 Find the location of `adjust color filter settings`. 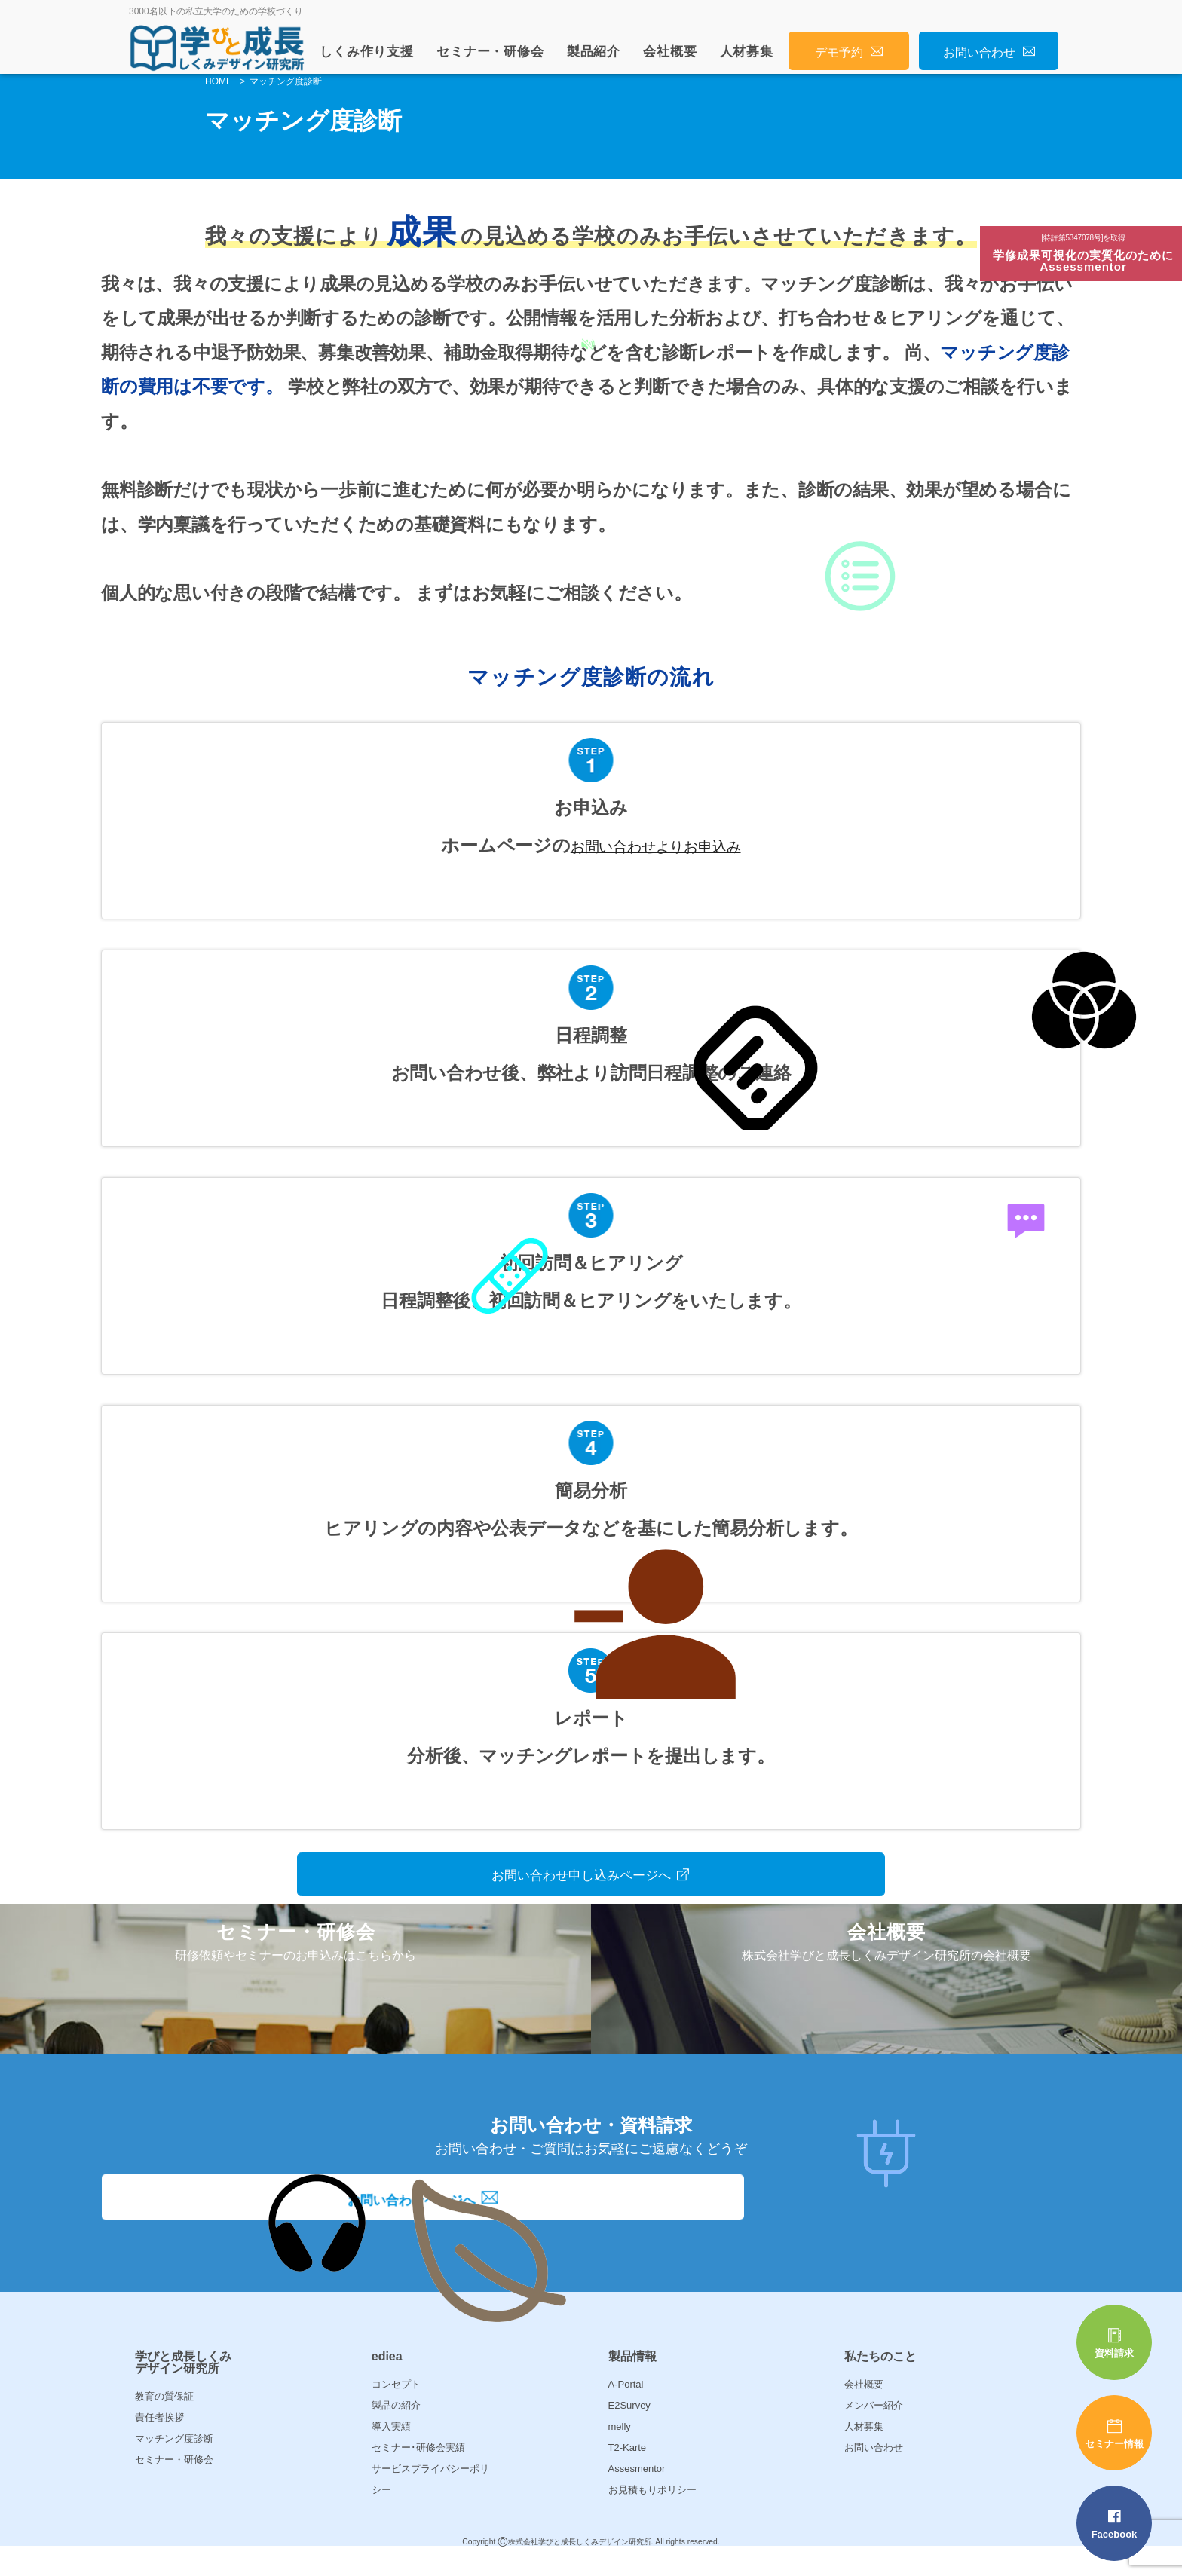

adjust color filter settings is located at coordinates (1084, 1000).